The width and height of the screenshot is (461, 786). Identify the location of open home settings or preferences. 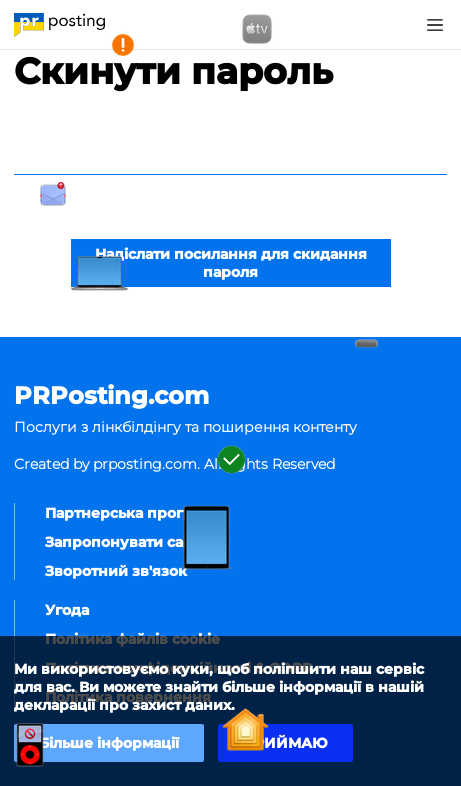
(245, 729).